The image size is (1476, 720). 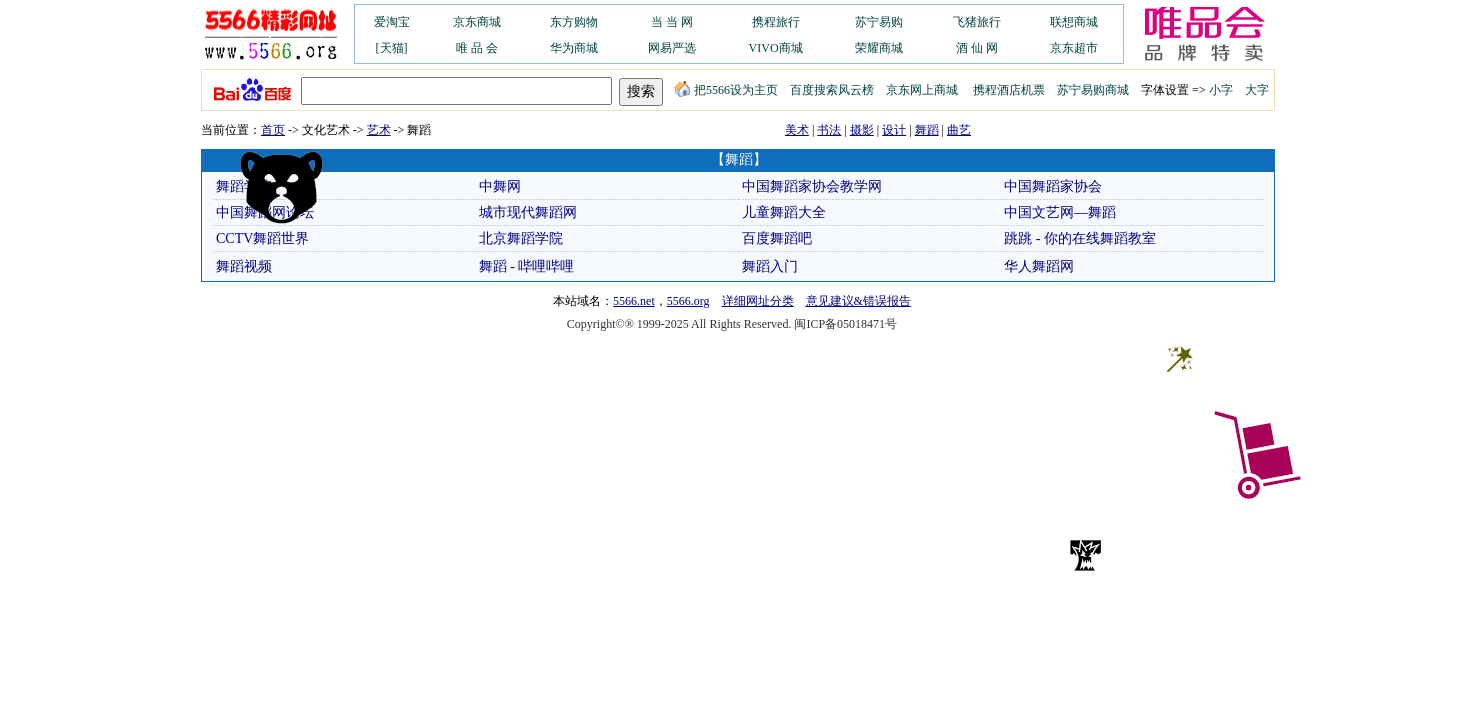 I want to click on view shipping or delivery options, so click(x=1259, y=451).